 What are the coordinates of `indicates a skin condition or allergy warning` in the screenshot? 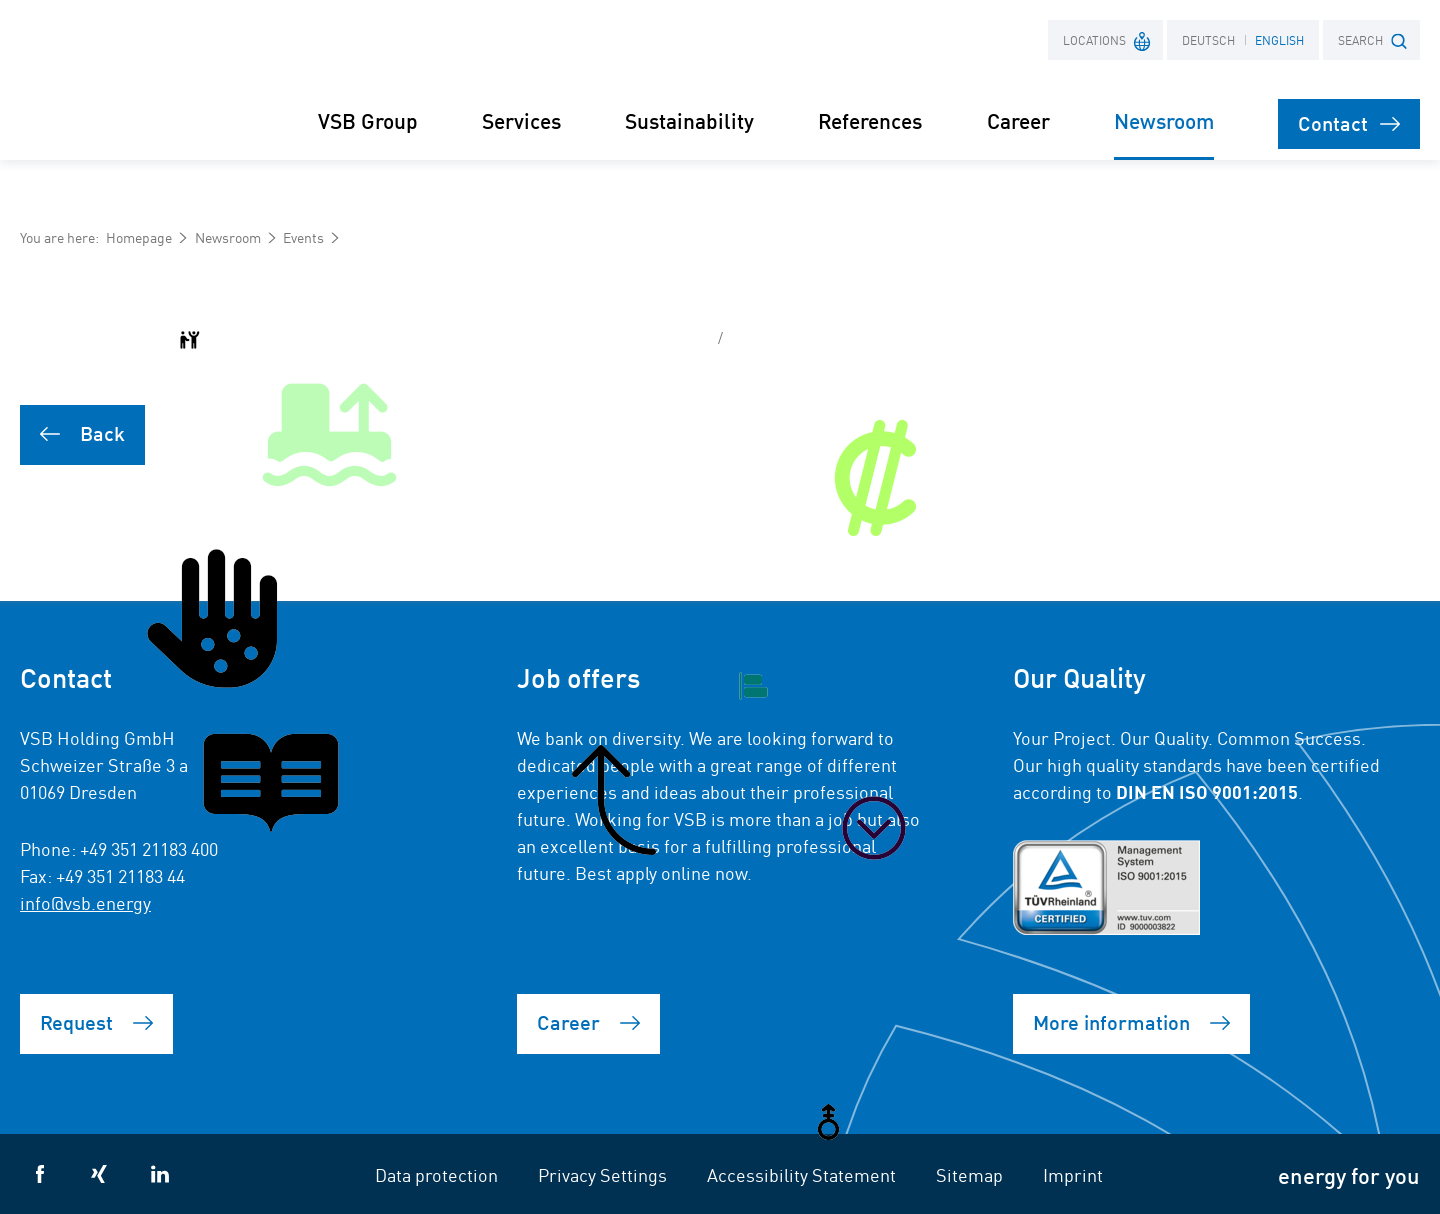 It's located at (216, 618).